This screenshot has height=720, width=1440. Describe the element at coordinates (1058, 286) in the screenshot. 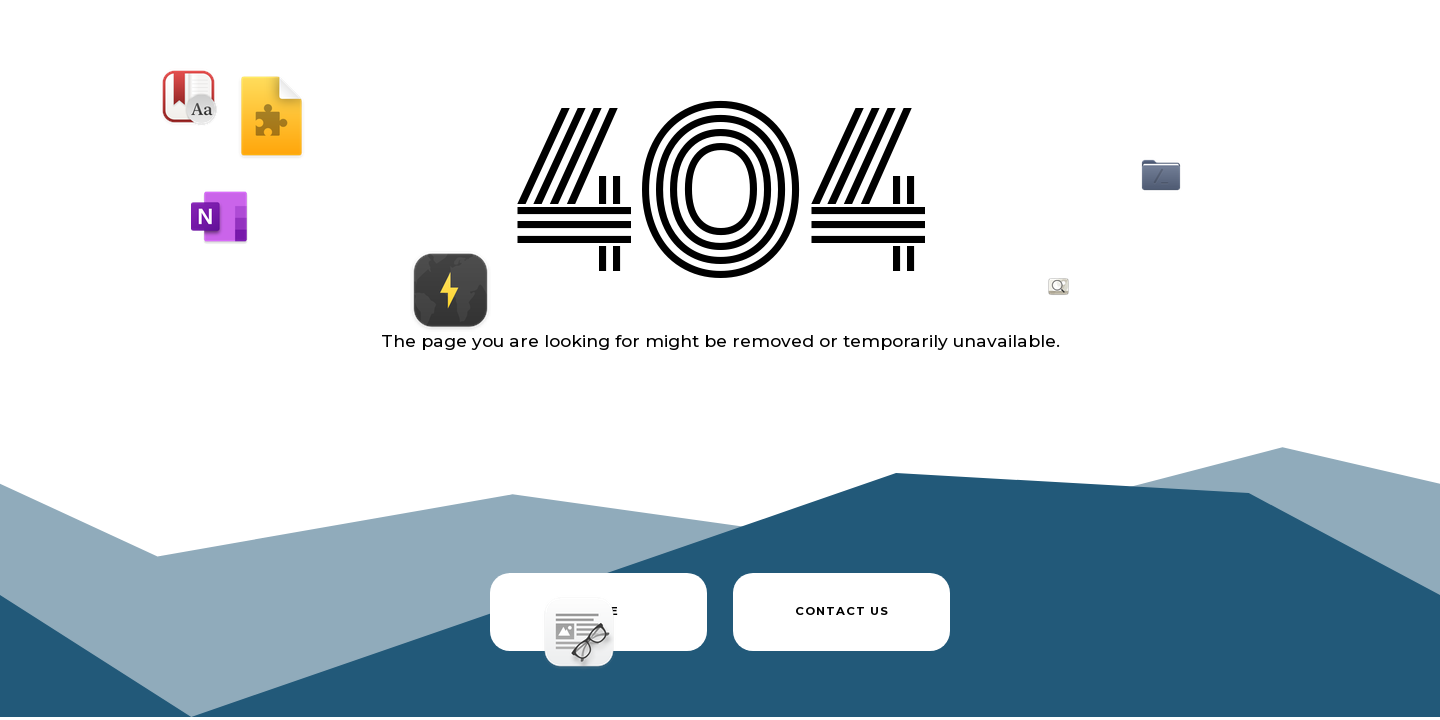

I see `open the image viewer application` at that location.